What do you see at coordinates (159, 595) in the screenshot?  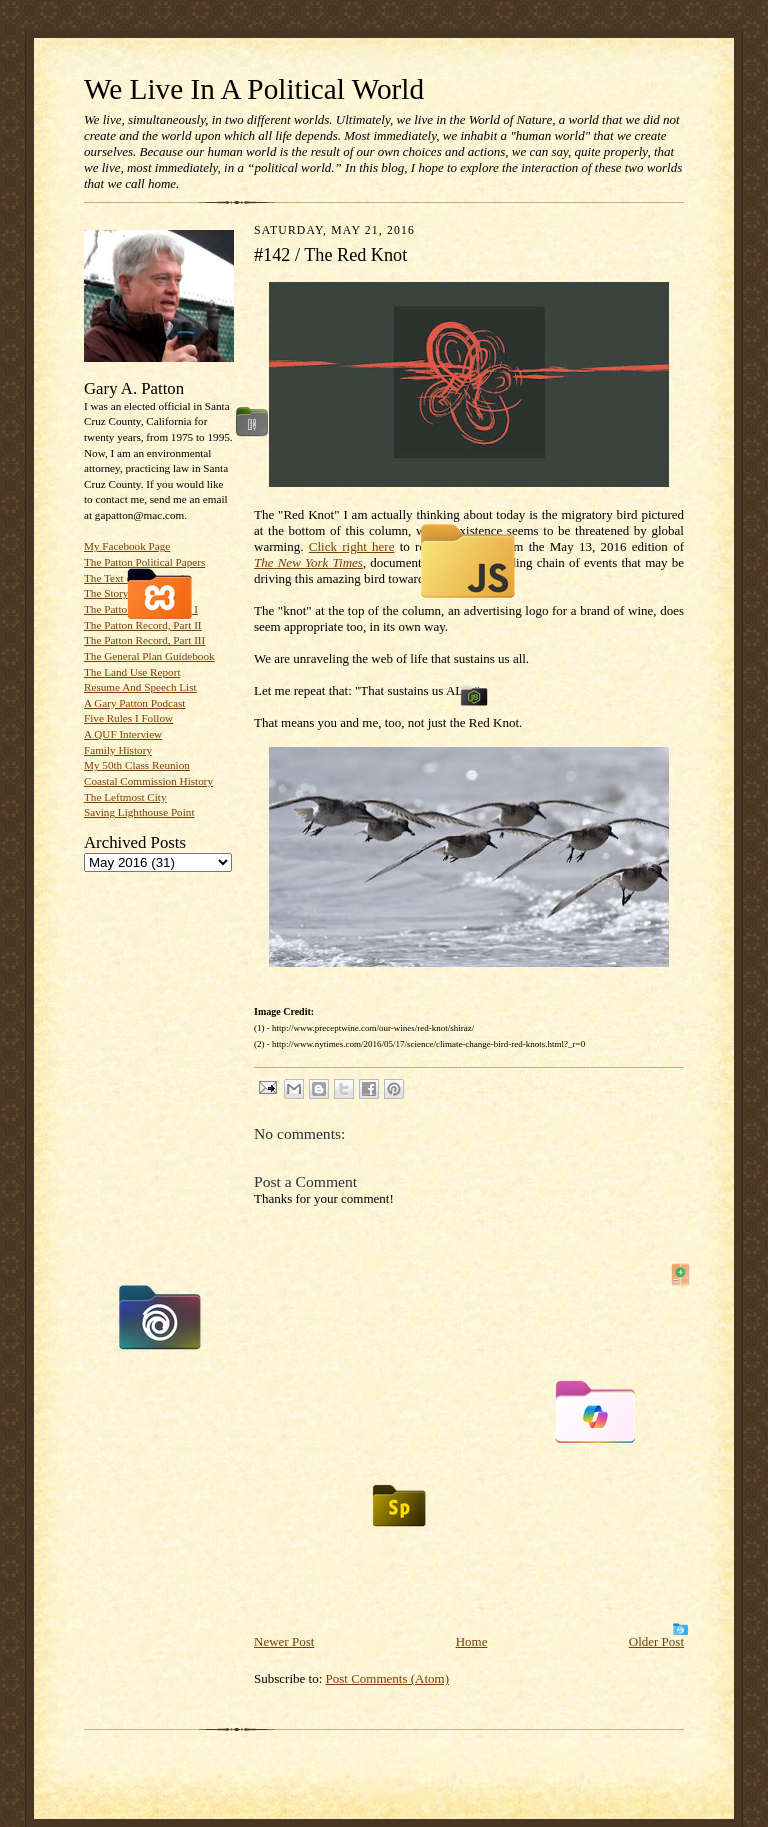 I see `open XAMPP local server files folder` at bounding box center [159, 595].